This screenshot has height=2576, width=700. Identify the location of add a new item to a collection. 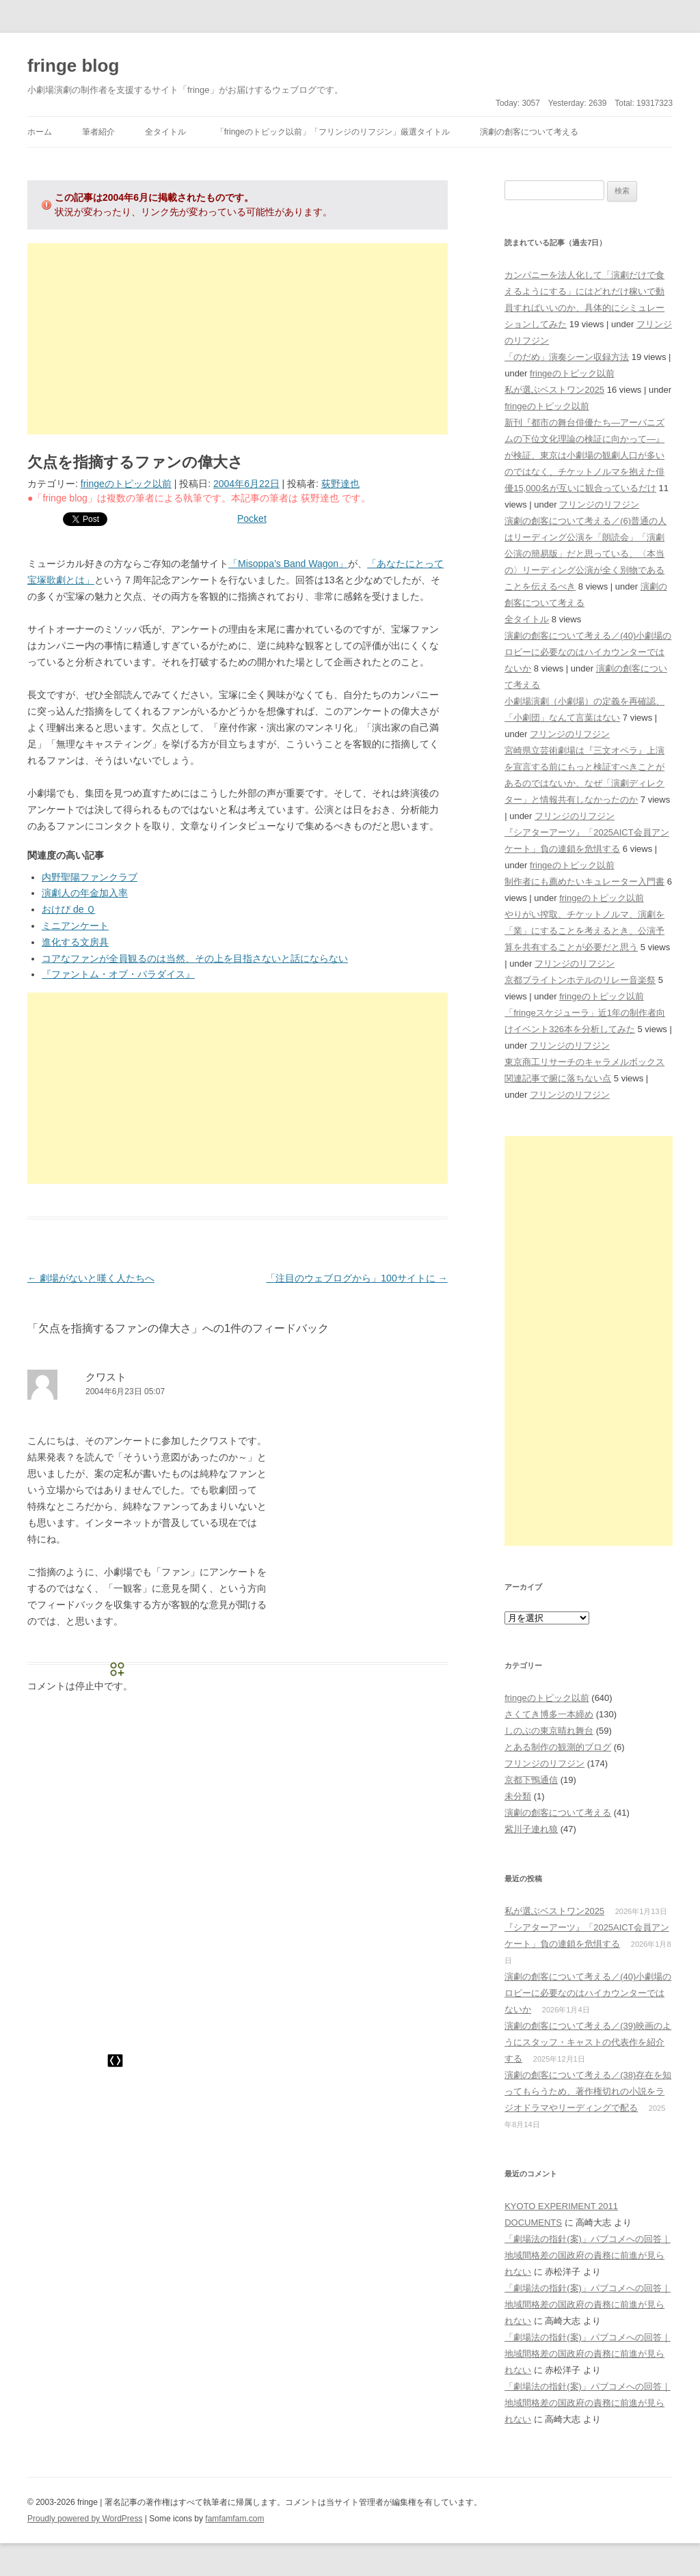
(117, 1669).